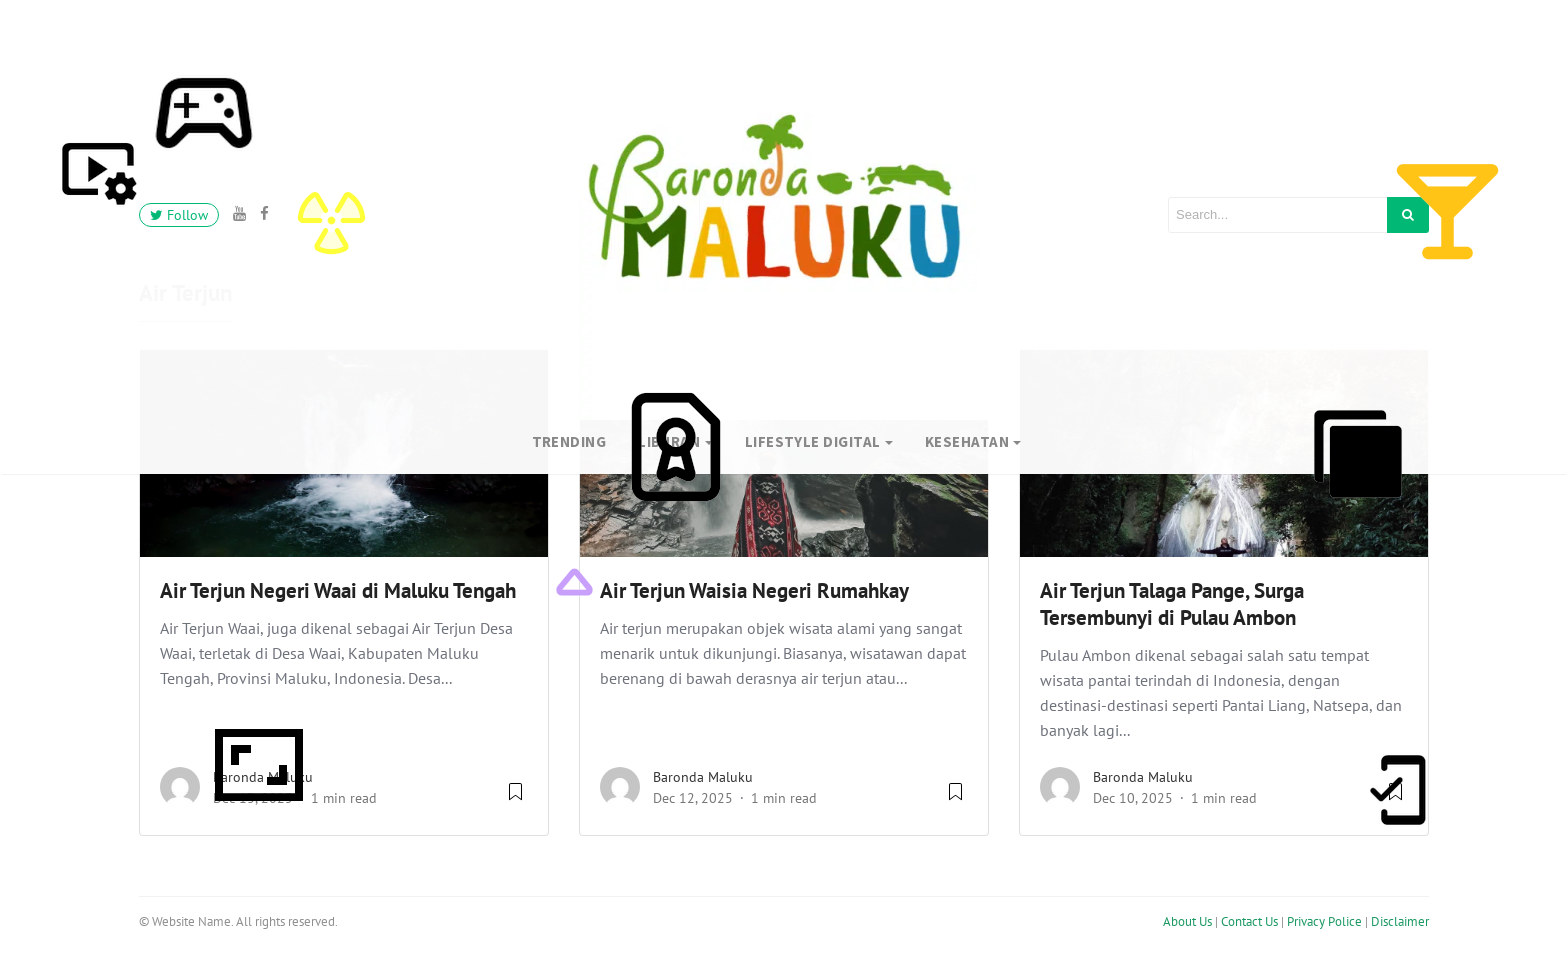  Describe the element at coordinates (1358, 454) in the screenshot. I see `copy to clipboard` at that location.